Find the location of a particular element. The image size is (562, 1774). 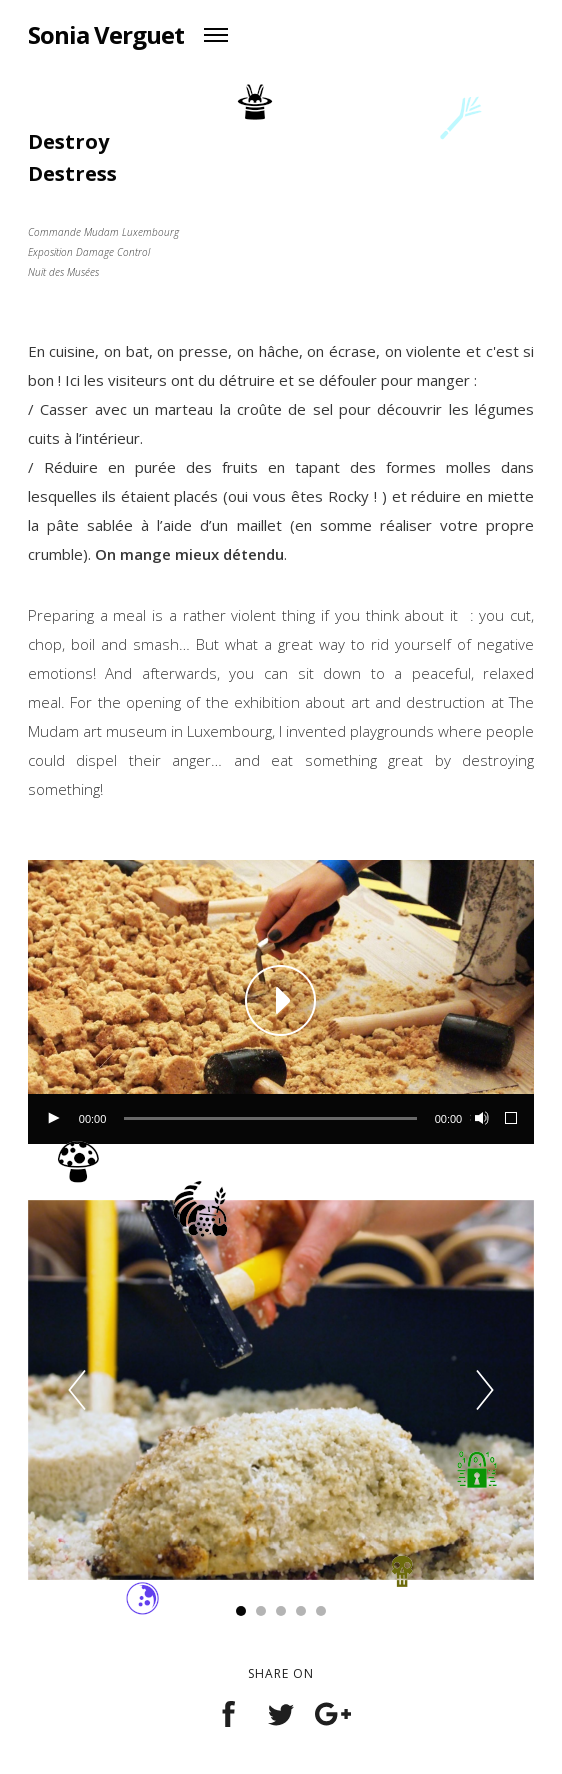

indicates a secure encrypted connection is located at coordinates (477, 1470).